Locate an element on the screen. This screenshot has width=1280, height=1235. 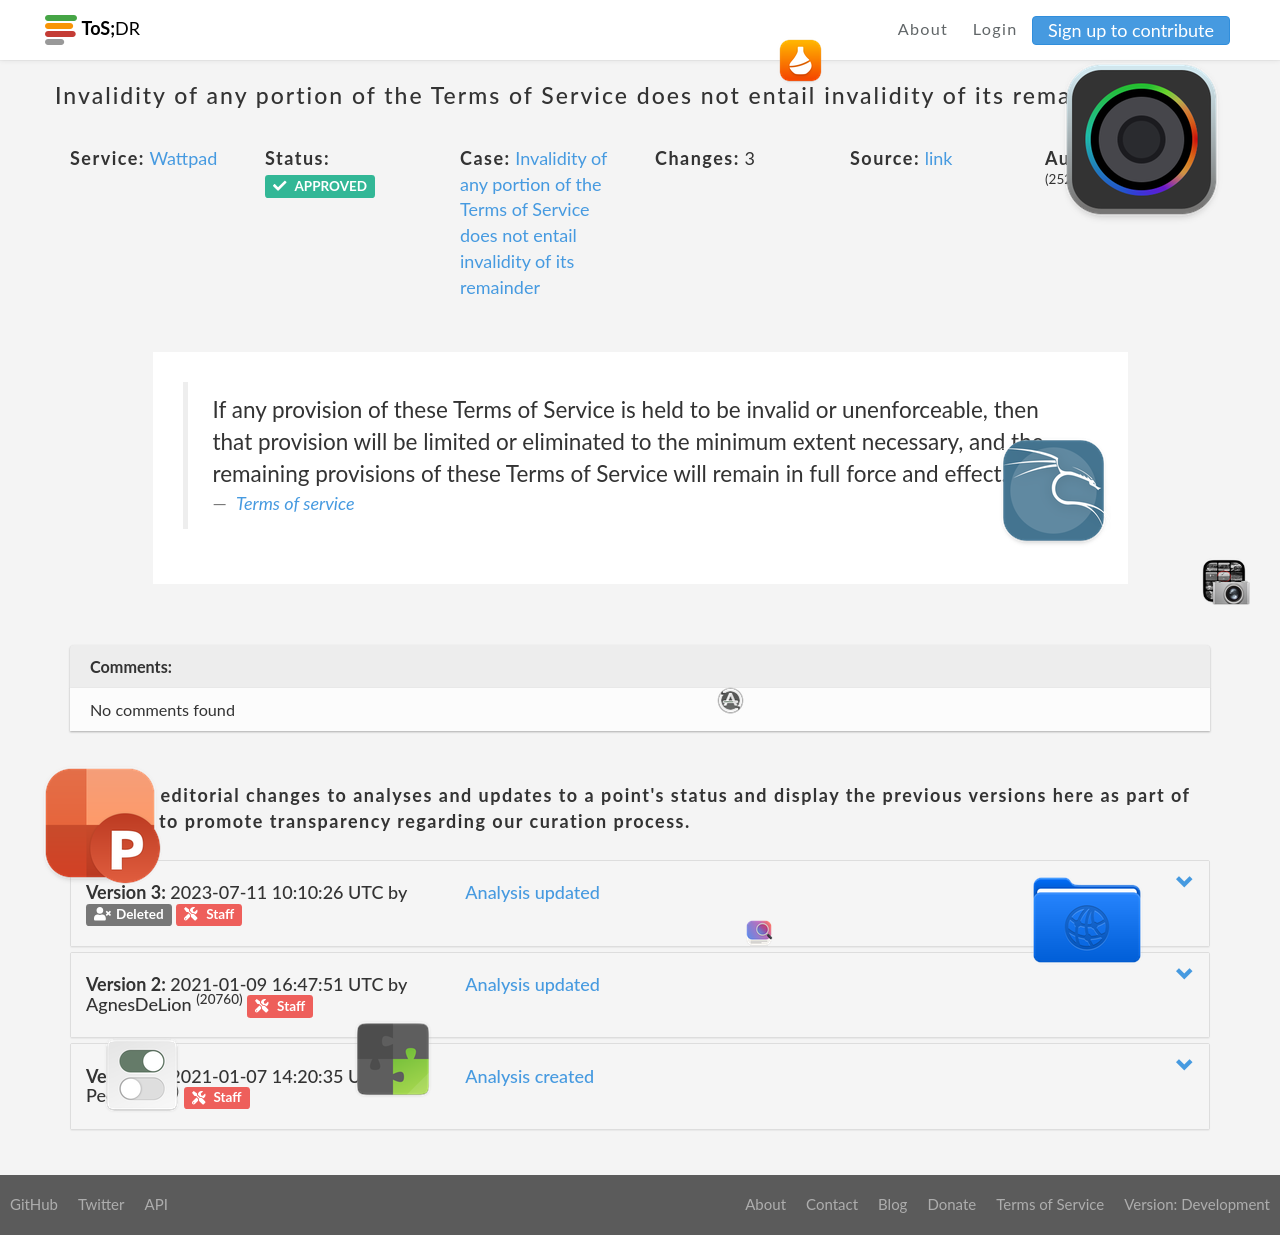
open Microsoft PowerPoint is located at coordinates (100, 823).